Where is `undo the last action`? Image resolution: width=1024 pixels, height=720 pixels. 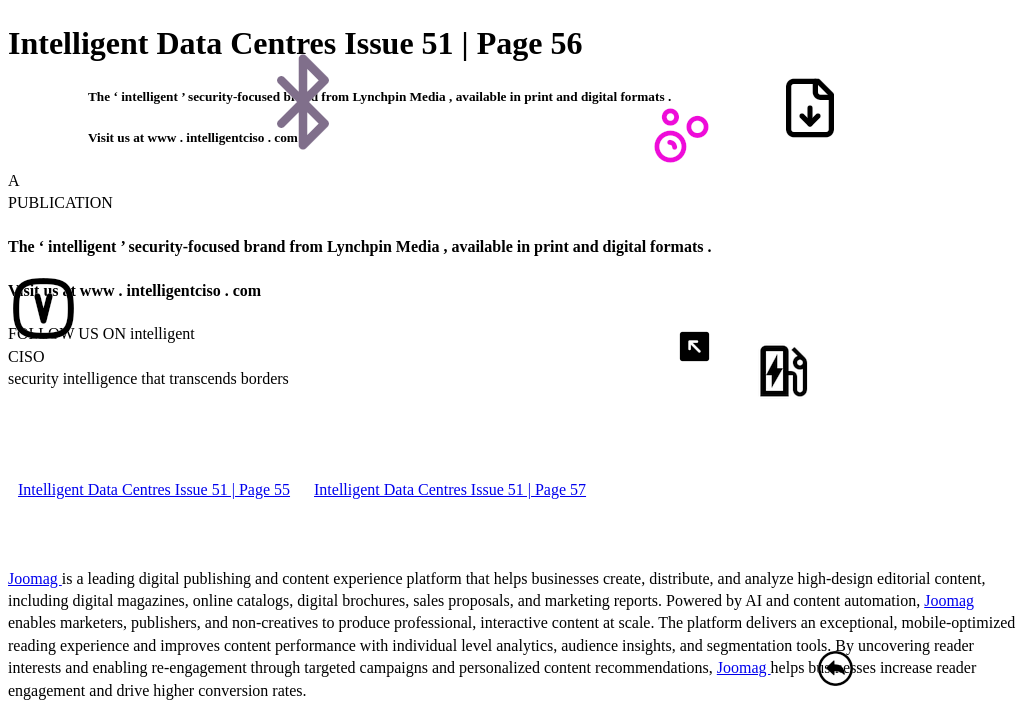
undo the last action is located at coordinates (835, 668).